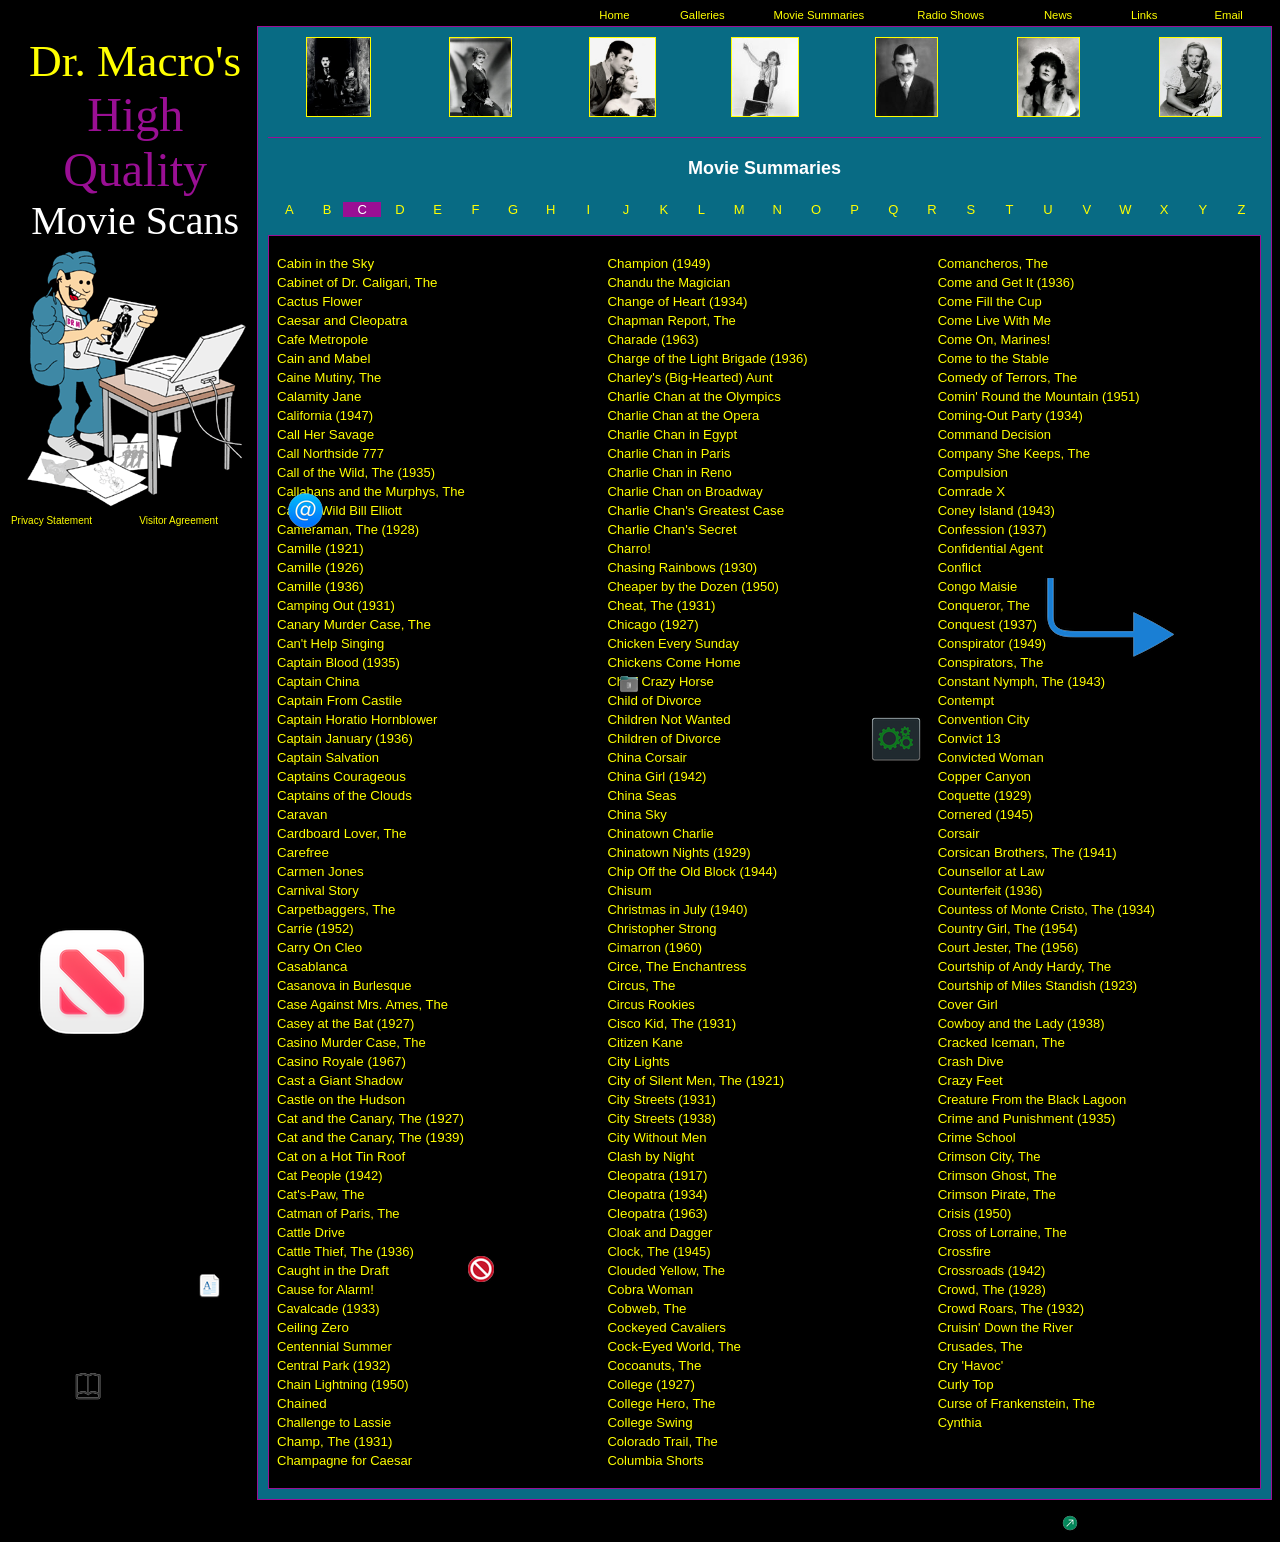  What do you see at coordinates (305, 510) in the screenshot?
I see `access user accounts settings` at bounding box center [305, 510].